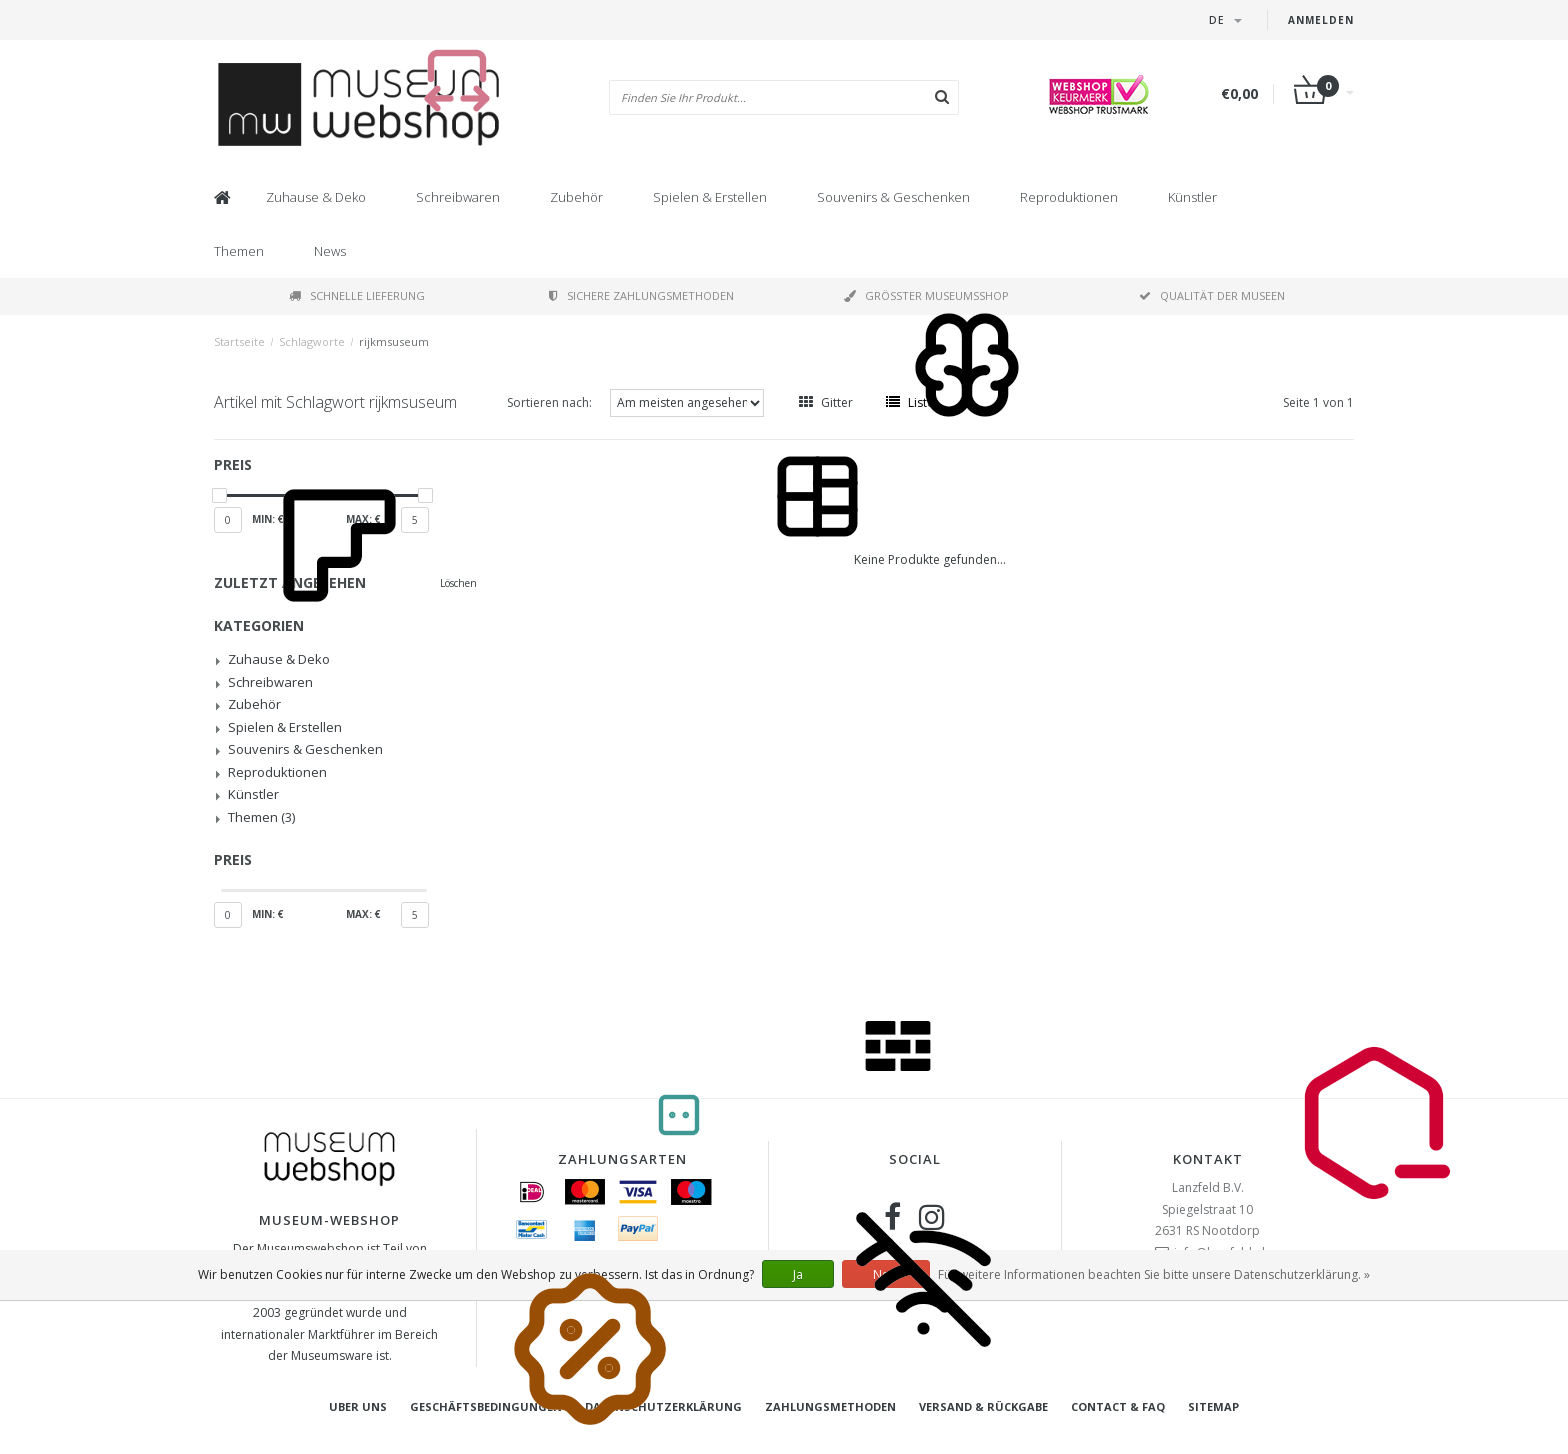 This screenshot has height=1454, width=1568. I want to click on access wall or barrier settings, so click(898, 1046).